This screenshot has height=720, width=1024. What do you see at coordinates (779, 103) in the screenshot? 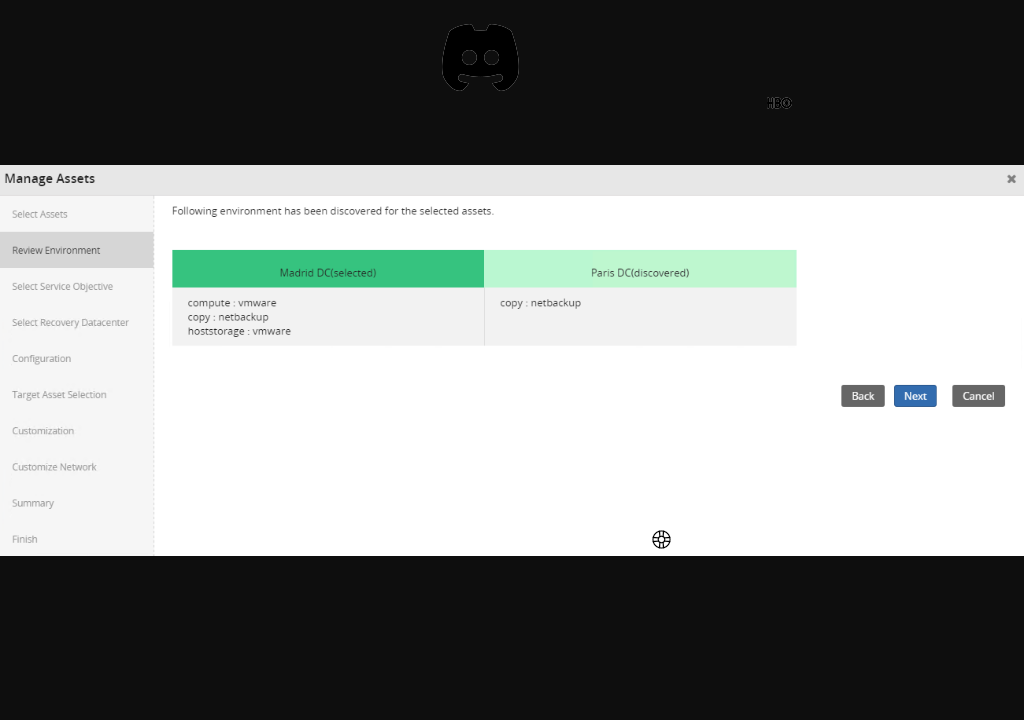
I see `open the HBO streaming app` at bounding box center [779, 103].